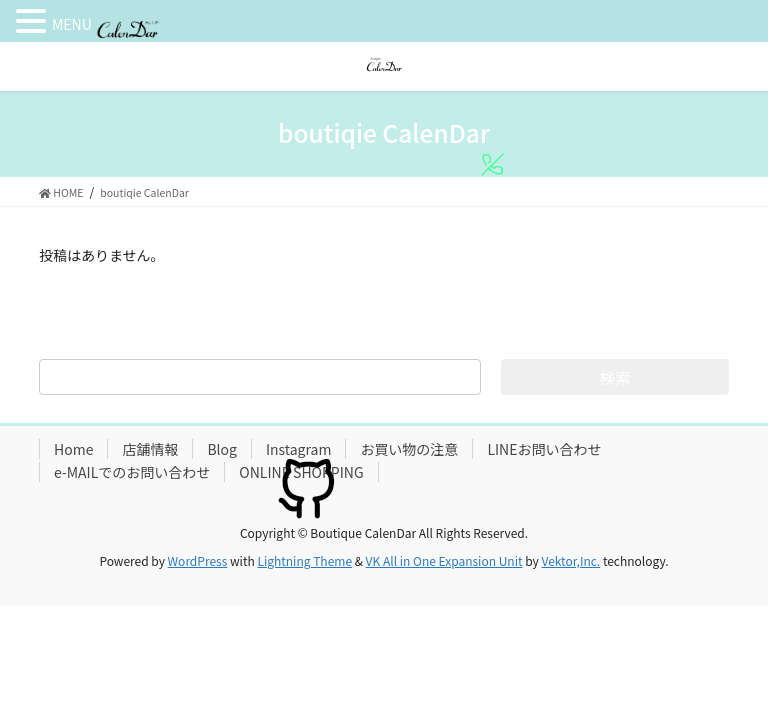 This screenshot has height=720, width=768. What do you see at coordinates (307, 490) in the screenshot?
I see `view project on GitHub` at bounding box center [307, 490].